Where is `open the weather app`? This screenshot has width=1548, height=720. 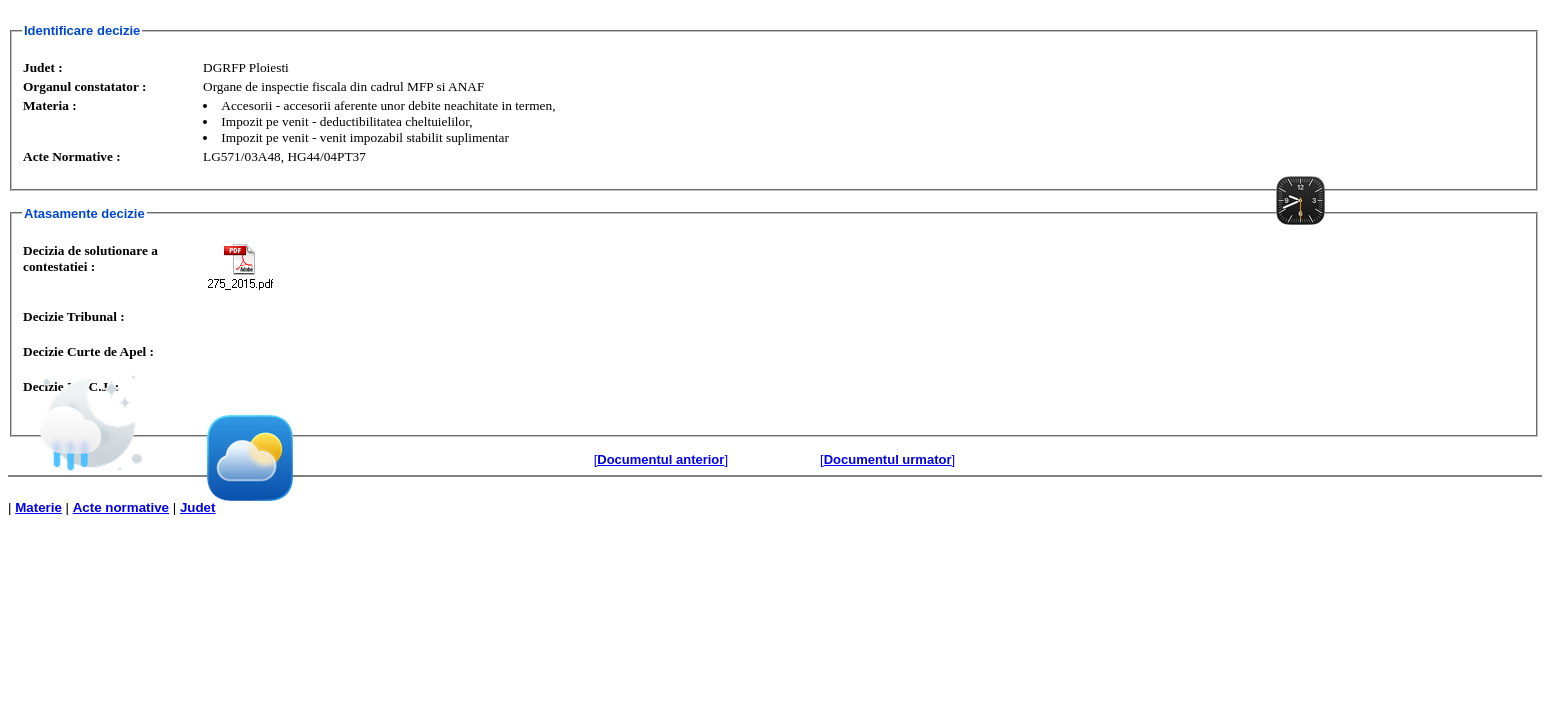
open the weather app is located at coordinates (250, 458).